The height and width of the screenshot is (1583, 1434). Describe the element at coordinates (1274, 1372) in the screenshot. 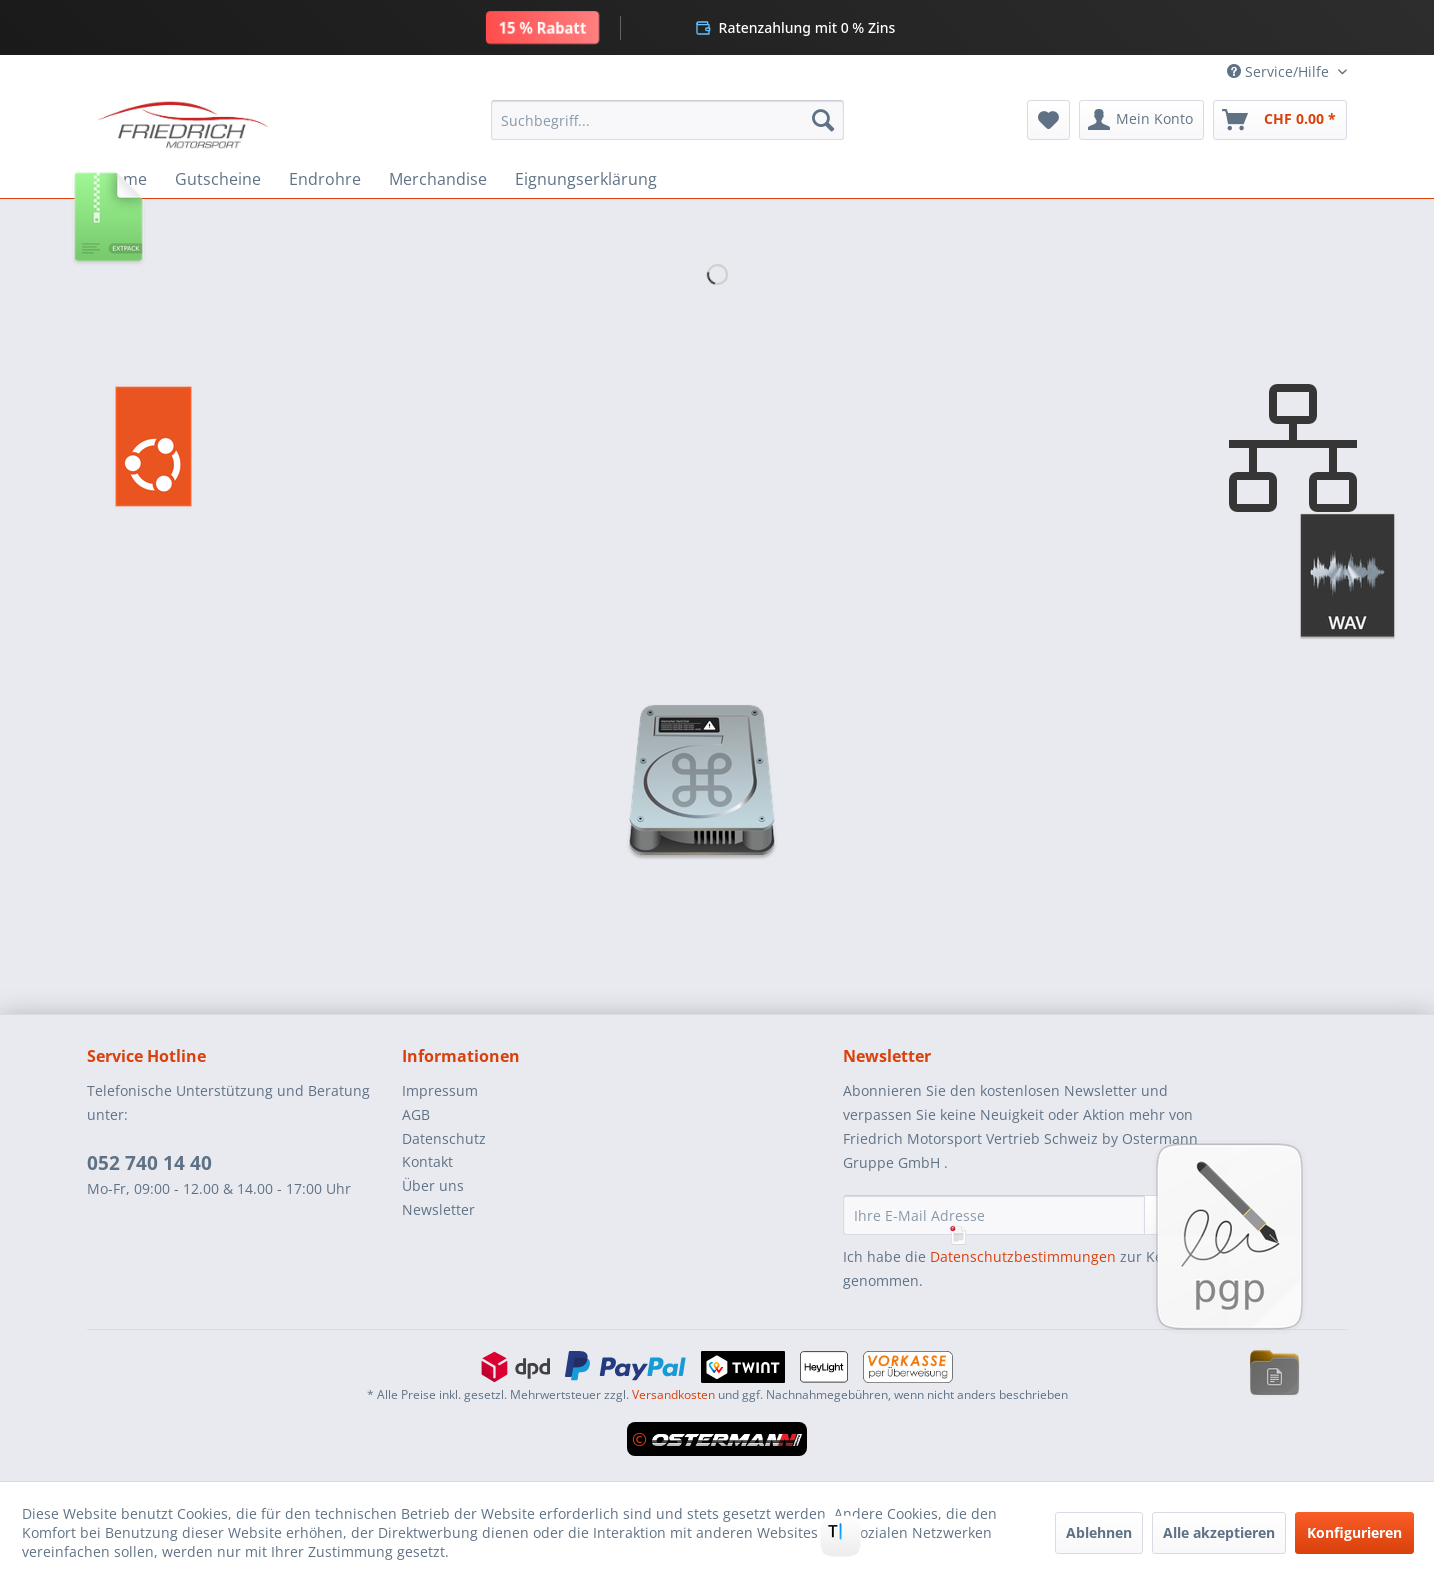

I see `open your documents folder` at that location.